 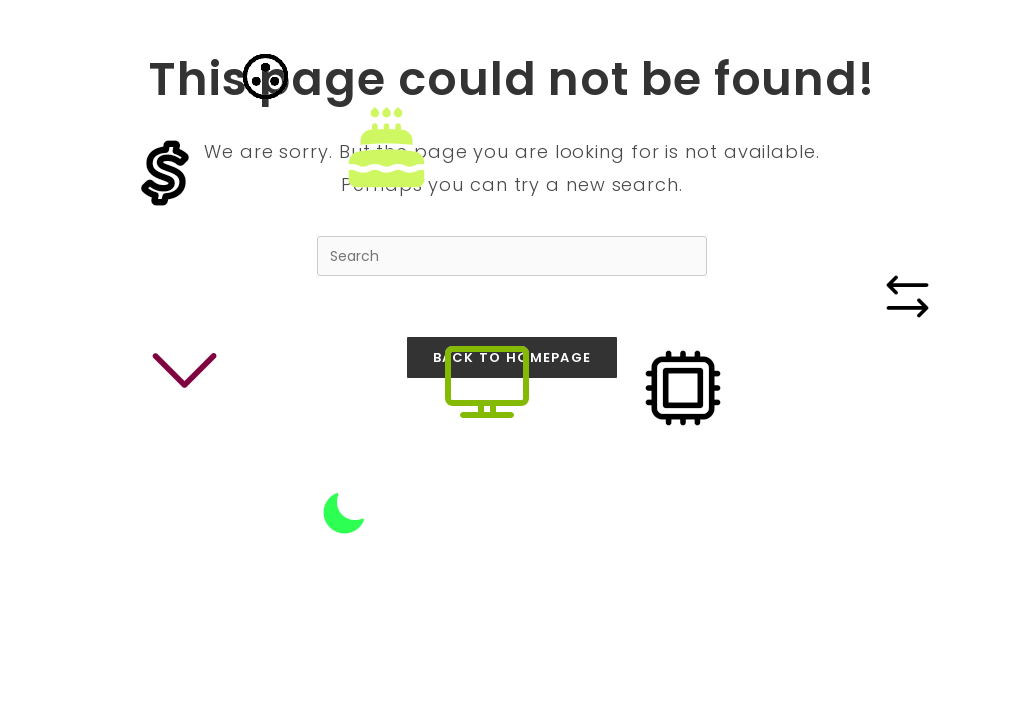 What do you see at coordinates (343, 514) in the screenshot?
I see `enable dark mode` at bounding box center [343, 514].